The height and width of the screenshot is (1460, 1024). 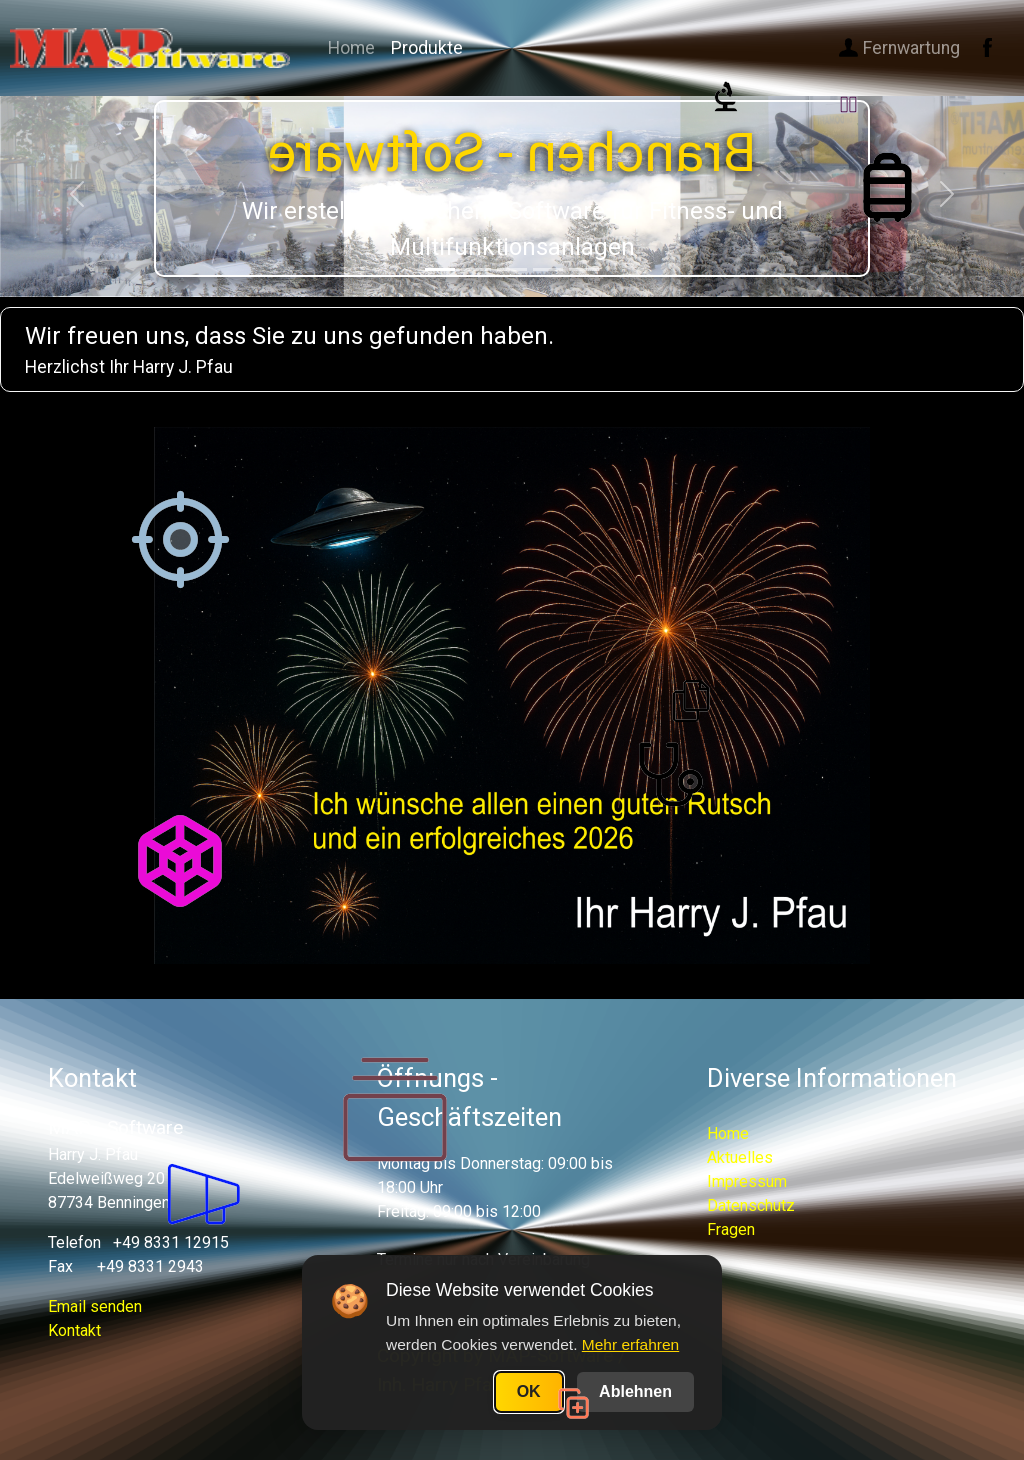 What do you see at coordinates (848, 104) in the screenshot?
I see `switch to column view layout` at bounding box center [848, 104].